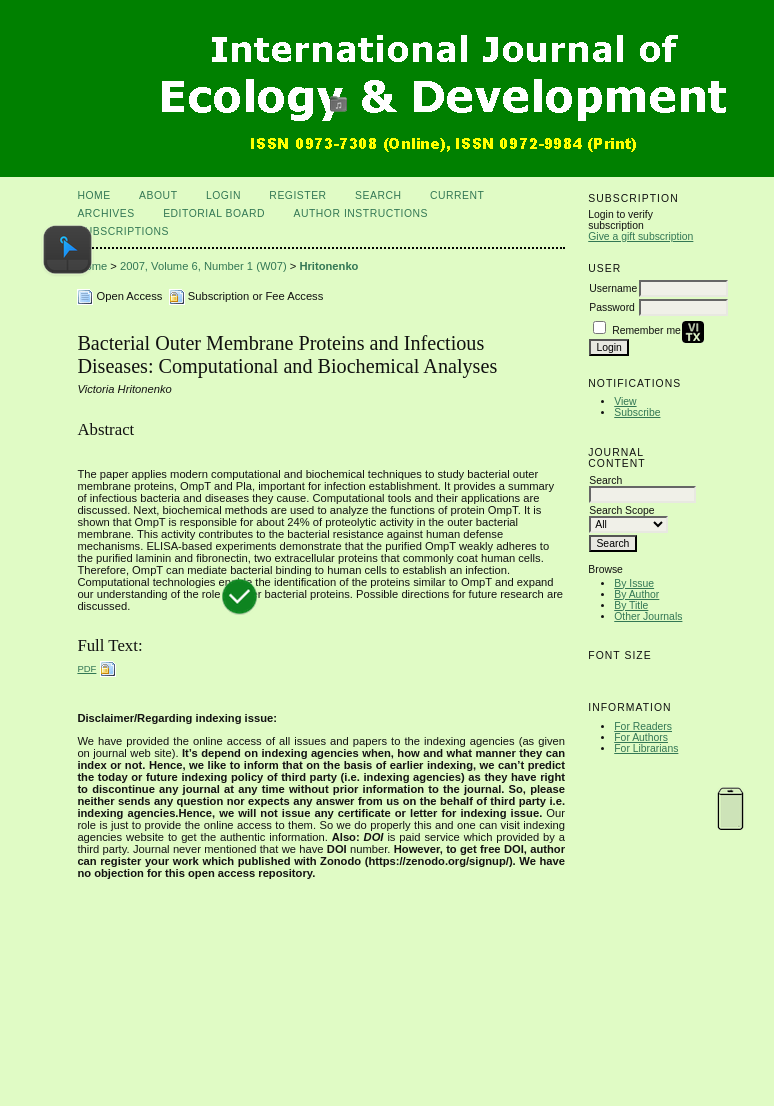  I want to click on switch to Vietnamese Telex input method, so click(693, 332).